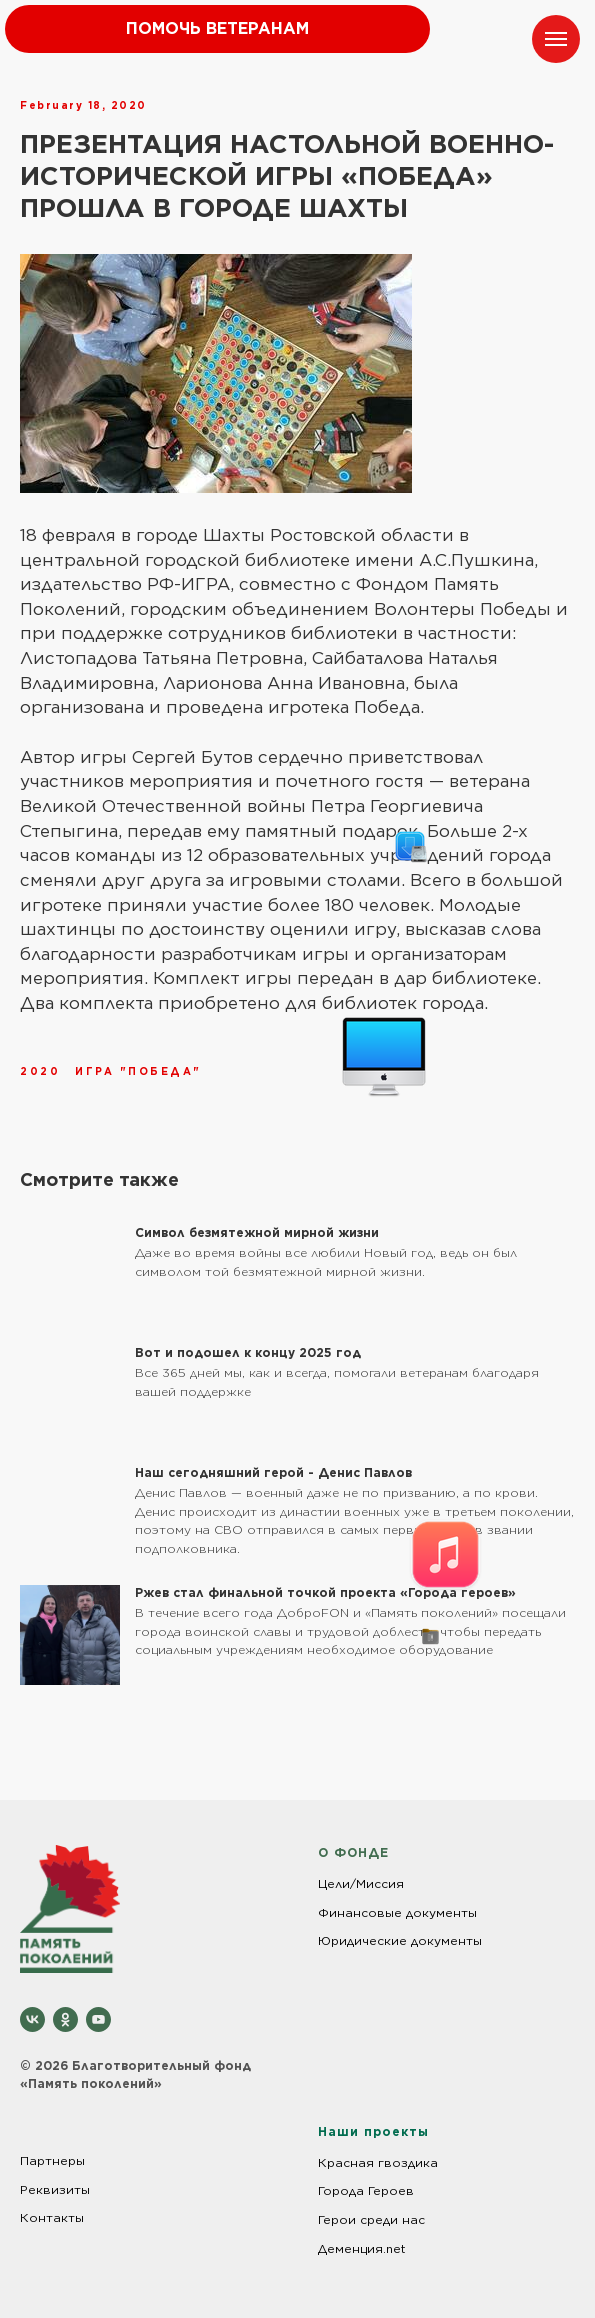  What do you see at coordinates (445, 1554) in the screenshot?
I see `open music or audio player app` at bounding box center [445, 1554].